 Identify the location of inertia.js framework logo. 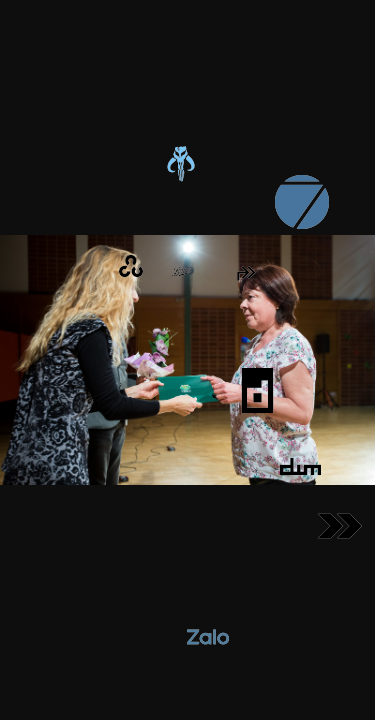
(340, 526).